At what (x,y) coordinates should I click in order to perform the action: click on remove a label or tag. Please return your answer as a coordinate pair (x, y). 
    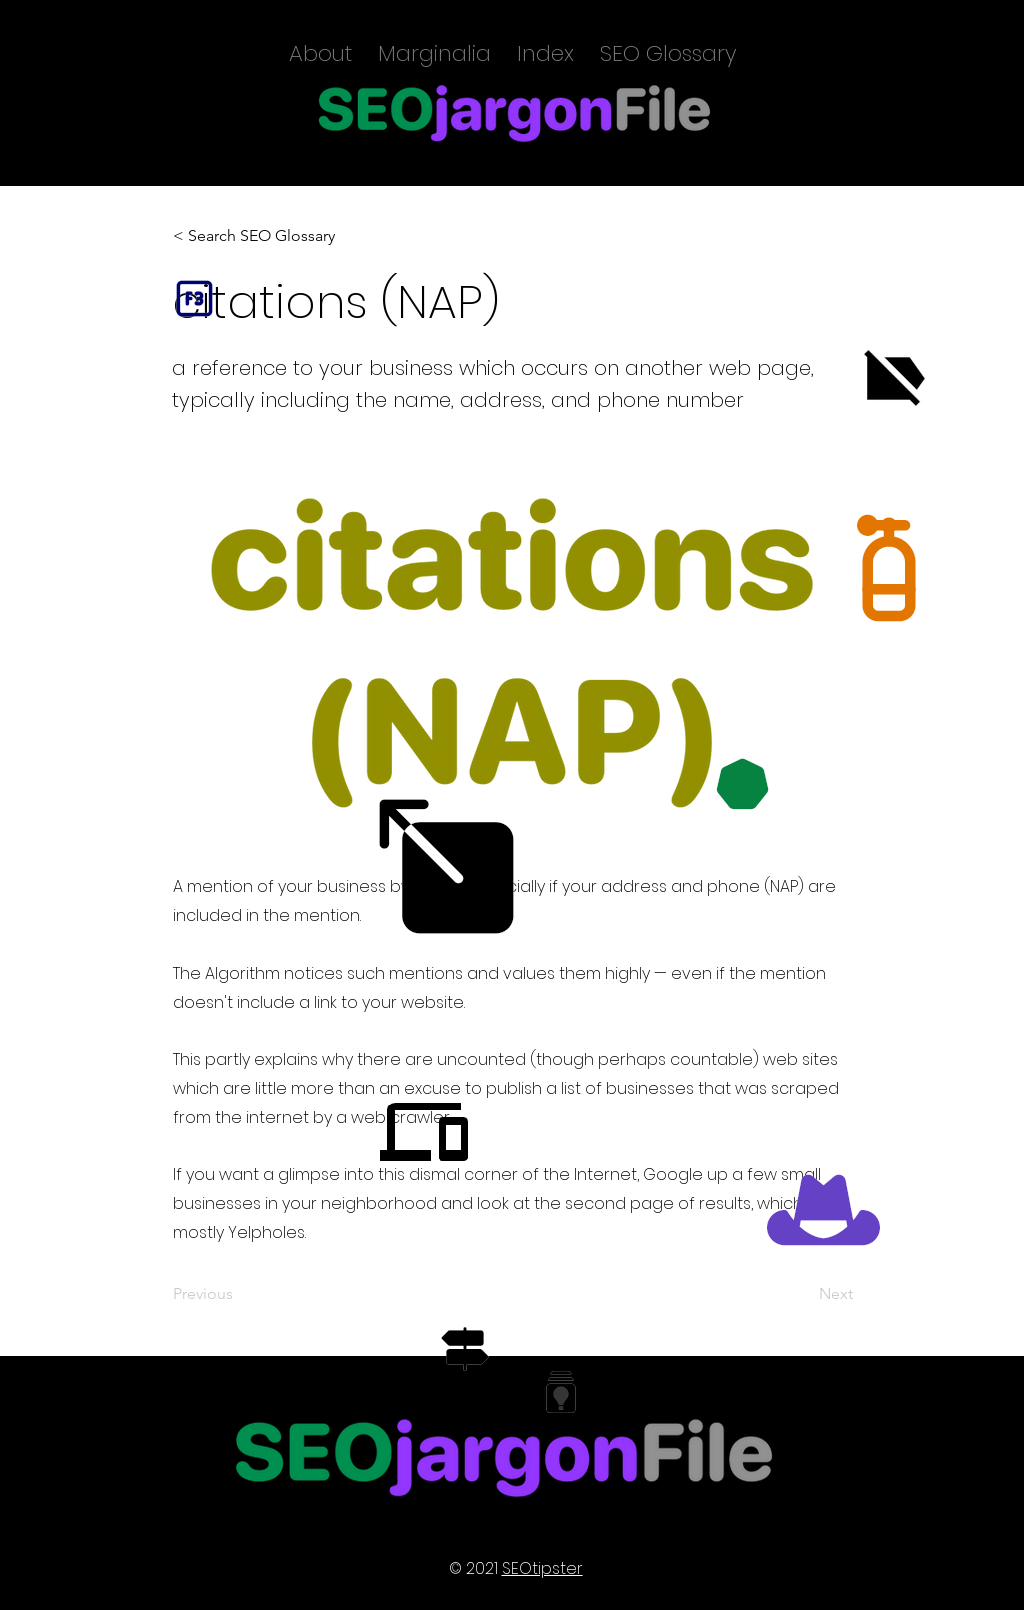
    Looking at the image, I should click on (894, 378).